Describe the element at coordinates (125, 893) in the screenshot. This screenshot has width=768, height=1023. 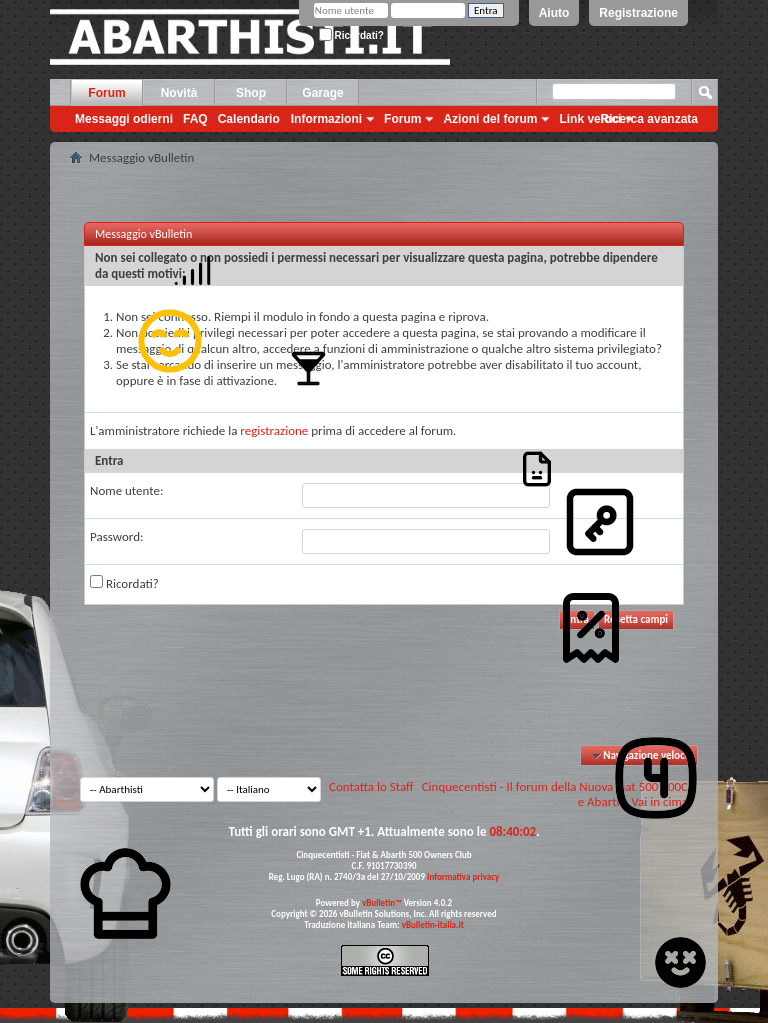
I see `access cooking or recipe features` at that location.